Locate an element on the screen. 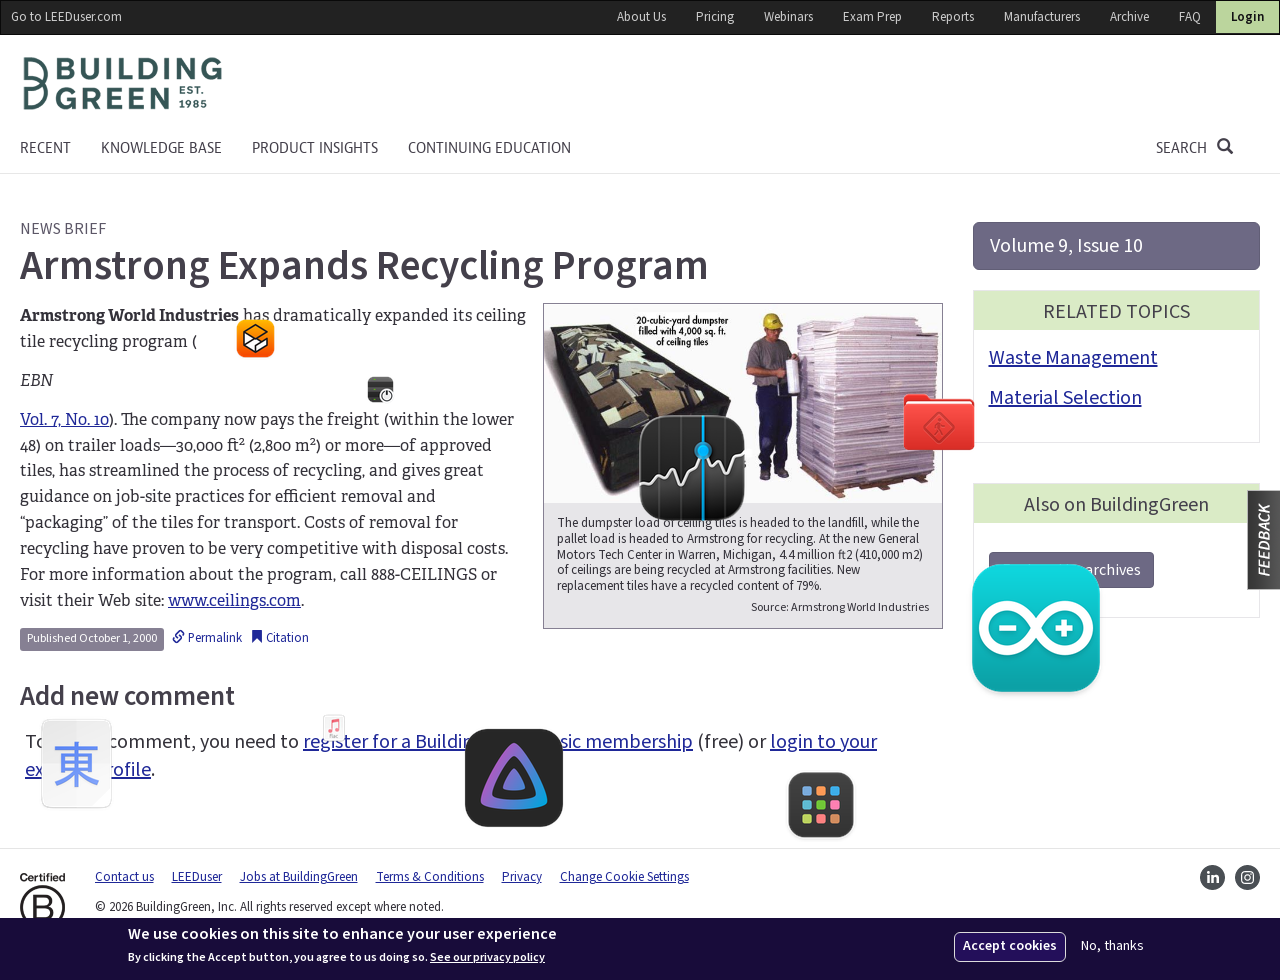 The width and height of the screenshot is (1280, 980). open gazebo robotics simulation app is located at coordinates (255, 338).